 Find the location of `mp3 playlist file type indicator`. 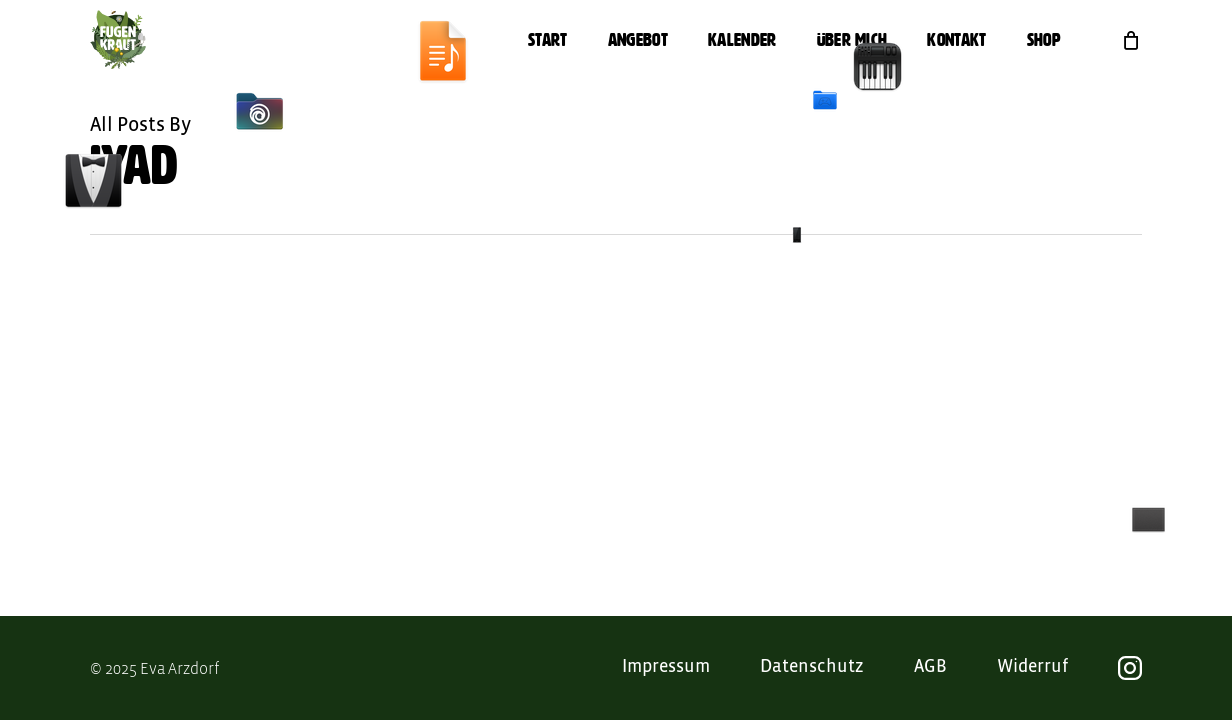

mp3 playlist file type indicator is located at coordinates (443, 52).